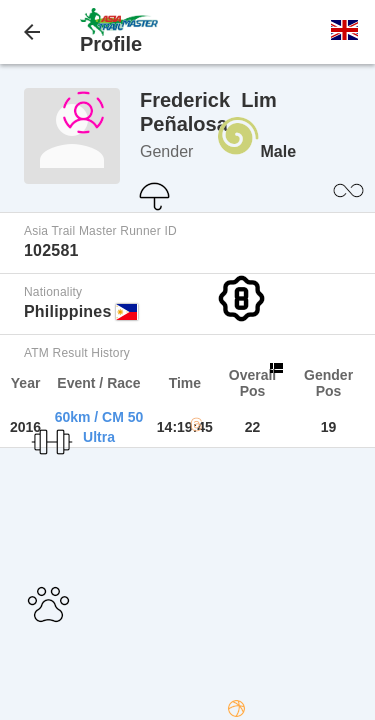 This screenshot has height=720, width=375. I want to click on incomplete or pending user profile, so click(83, 112).